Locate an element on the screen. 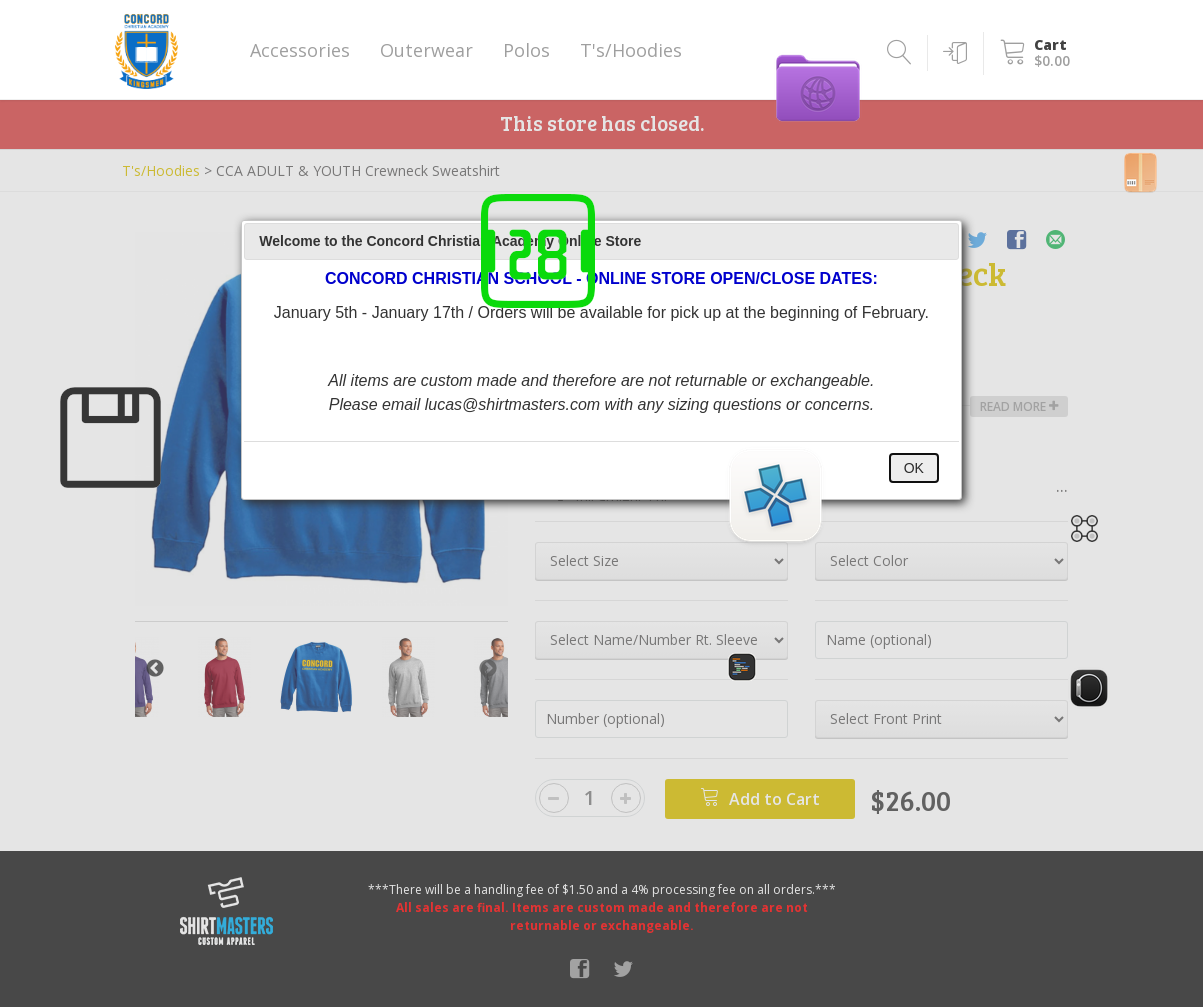 The height and width of the screenshot is (1007, 1203). launch ppsspp psp emulator is located at coordinates (775, 495).